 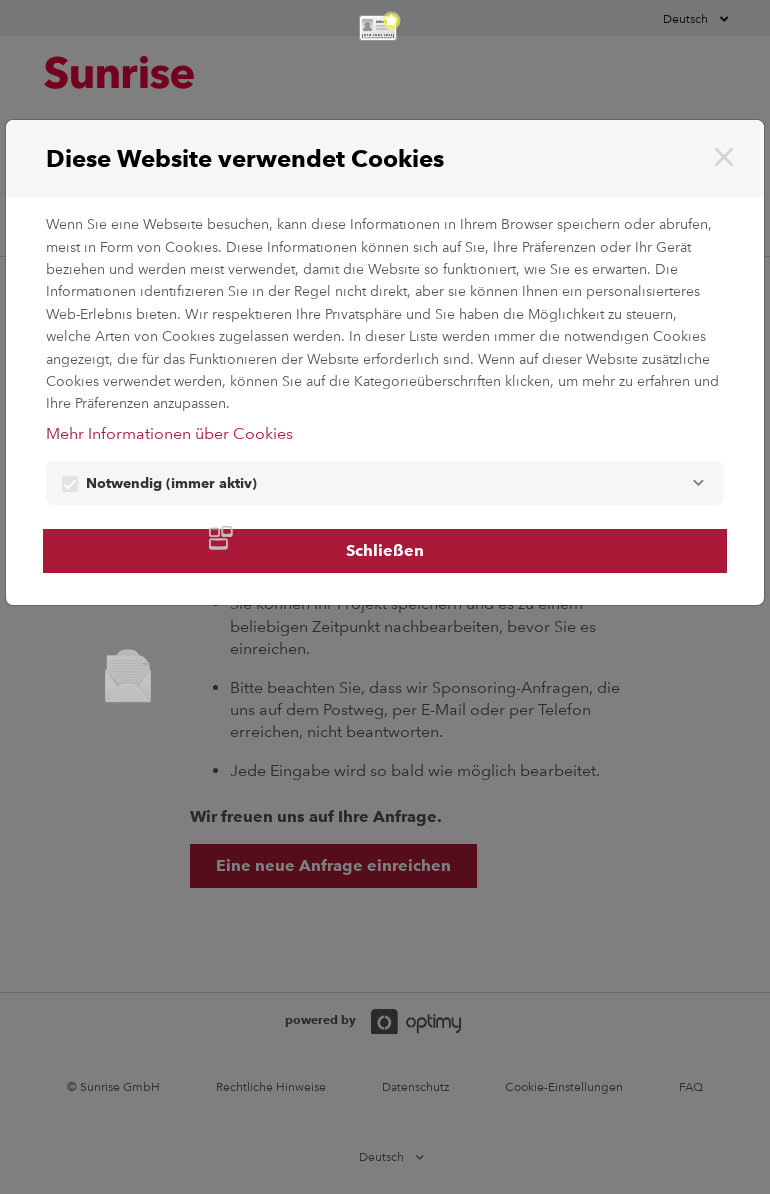 I want to click on indicates an email has been read, so click(x=128, y=677).